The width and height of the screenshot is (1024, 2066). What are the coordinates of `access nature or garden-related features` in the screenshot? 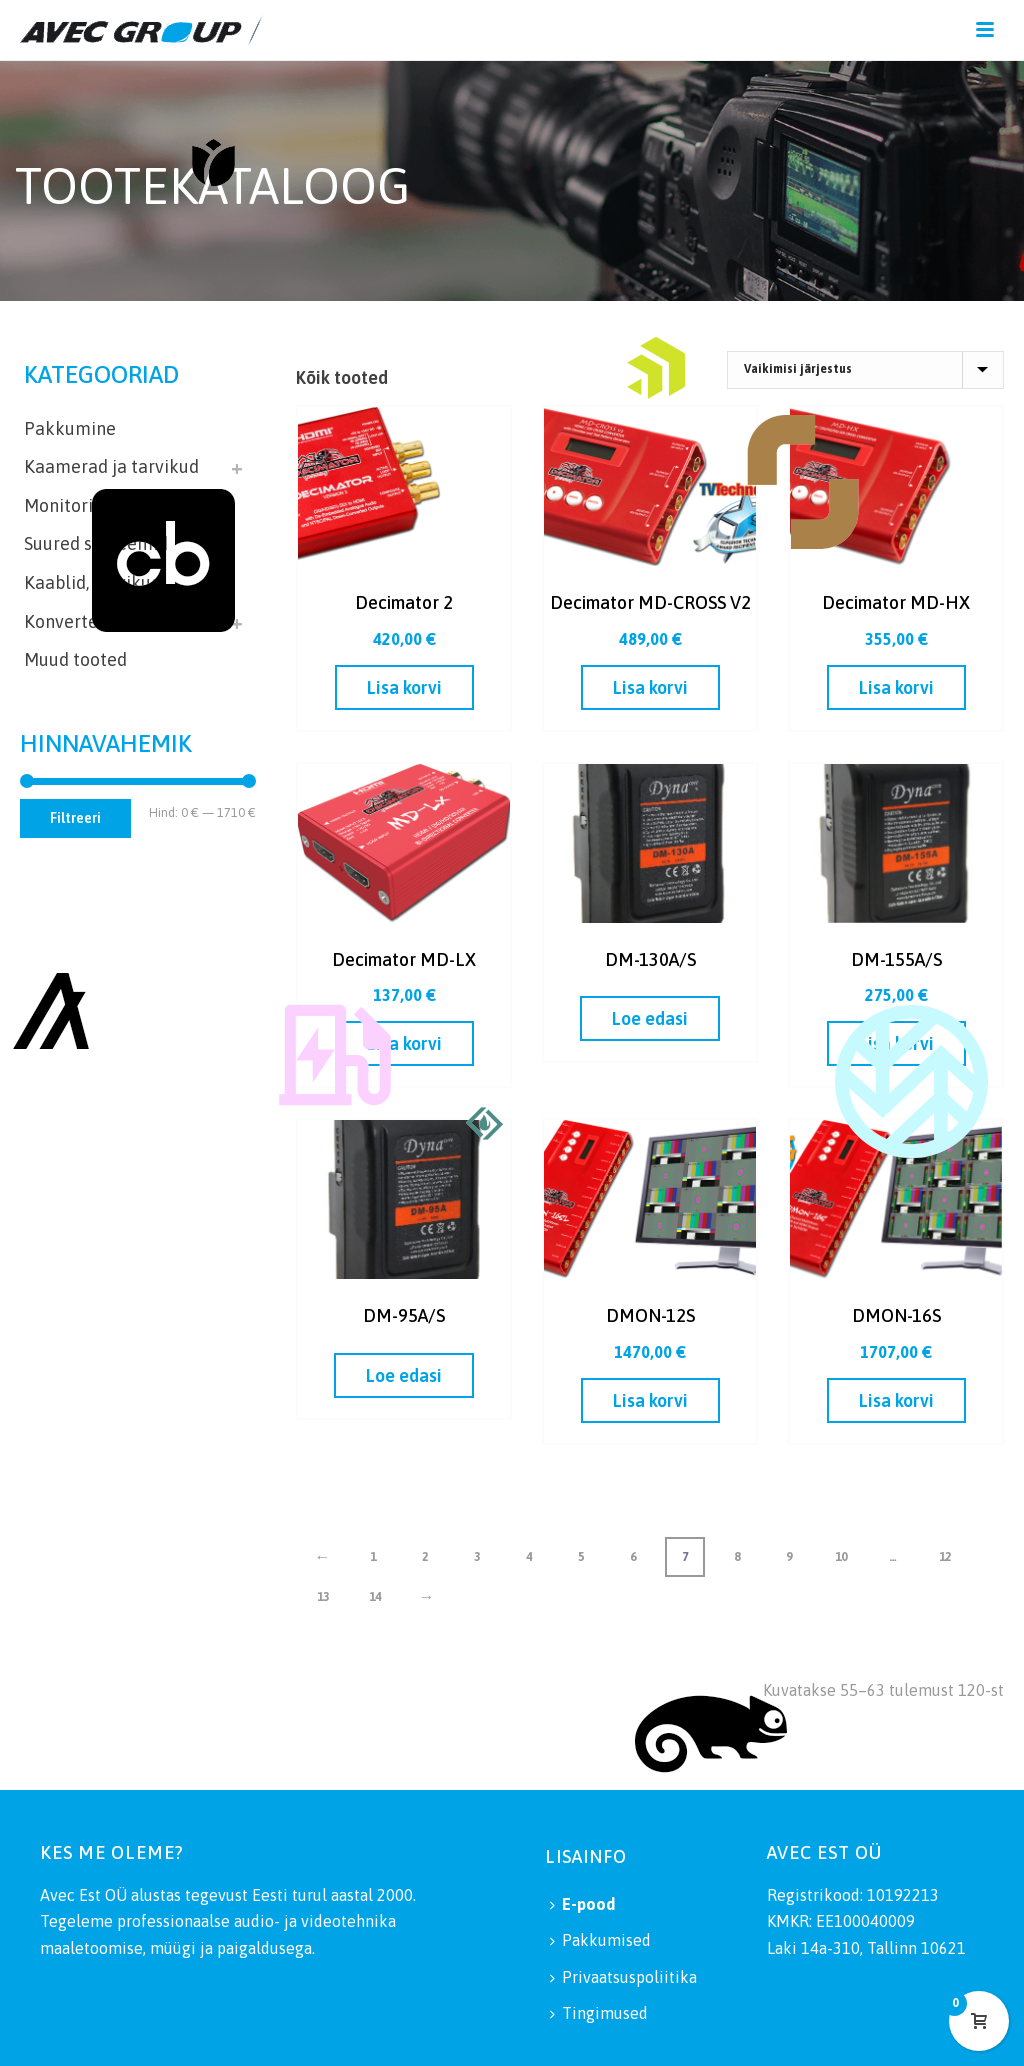 It's located at (213, 162).